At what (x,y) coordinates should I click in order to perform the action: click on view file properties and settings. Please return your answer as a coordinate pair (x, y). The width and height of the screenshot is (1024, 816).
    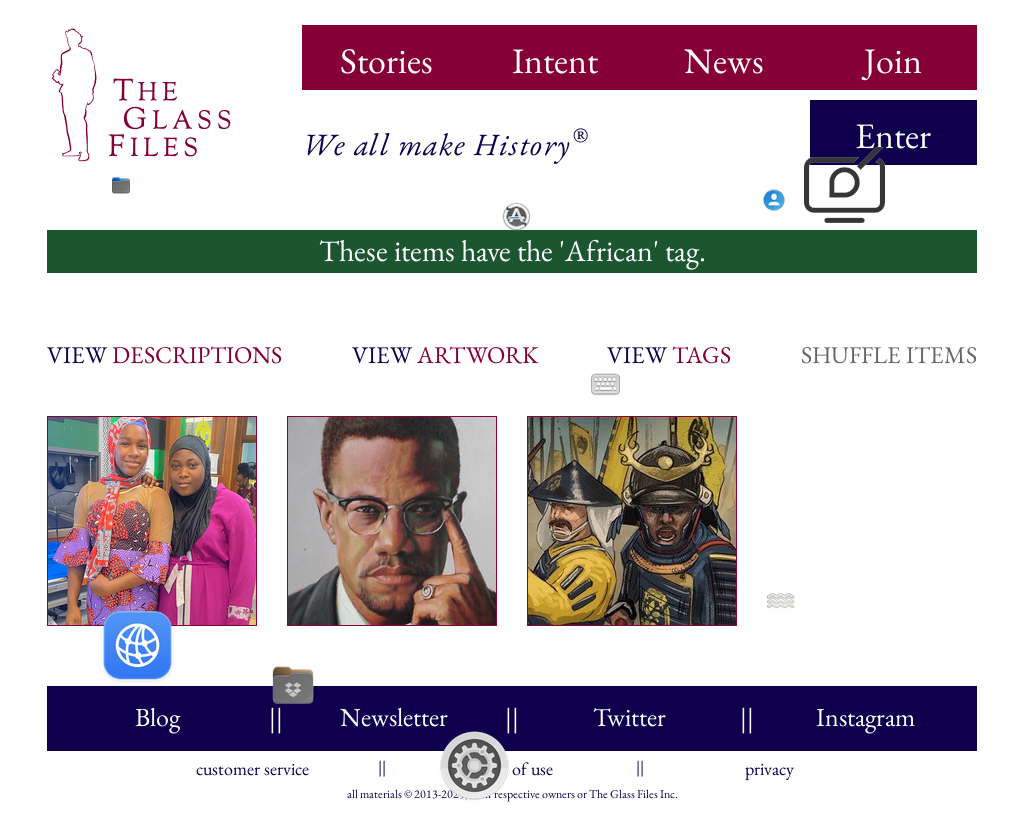
    Looking at the image, I should click on (474, 765).